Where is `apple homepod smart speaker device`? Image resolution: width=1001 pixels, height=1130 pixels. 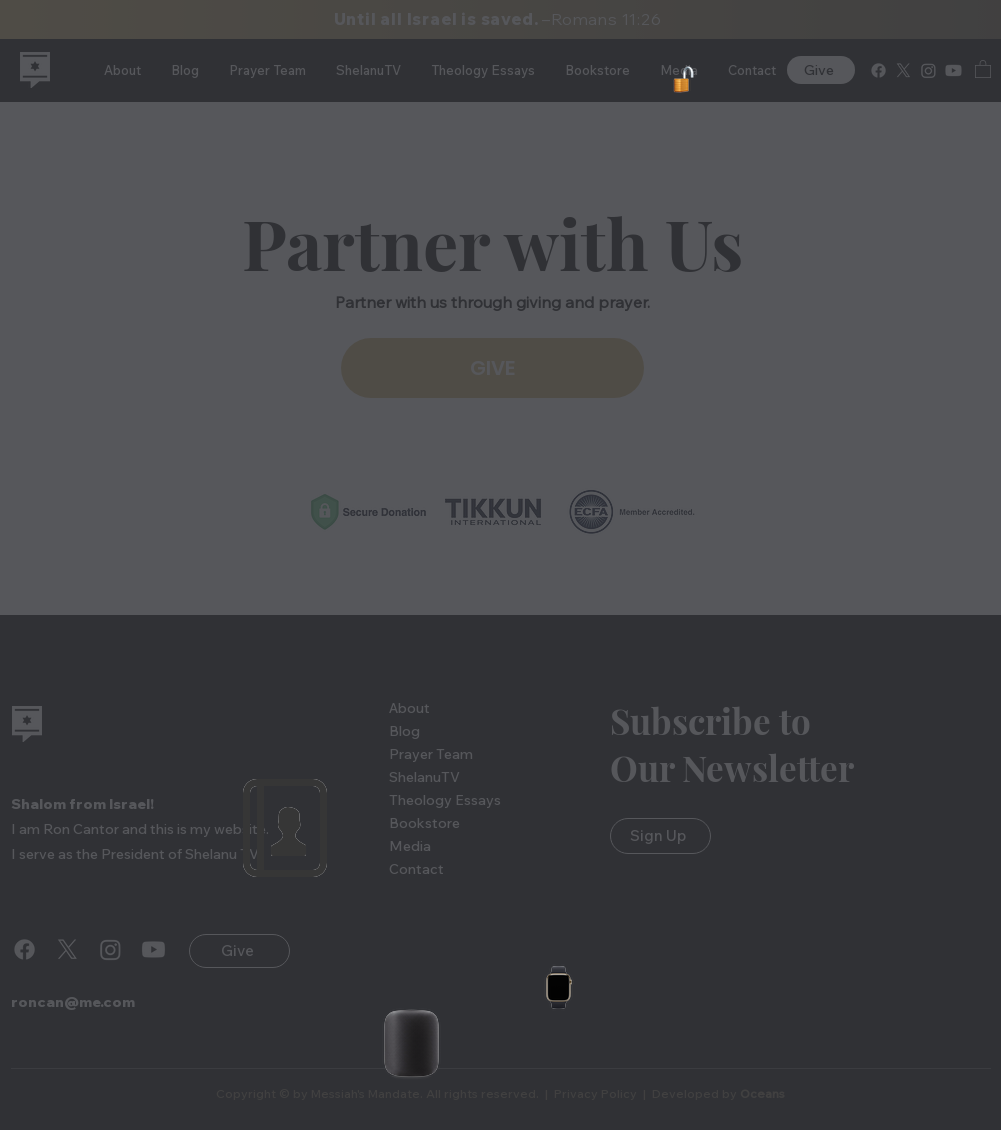 apple homepod smart speaker device is located at coordinates (411, 1044).